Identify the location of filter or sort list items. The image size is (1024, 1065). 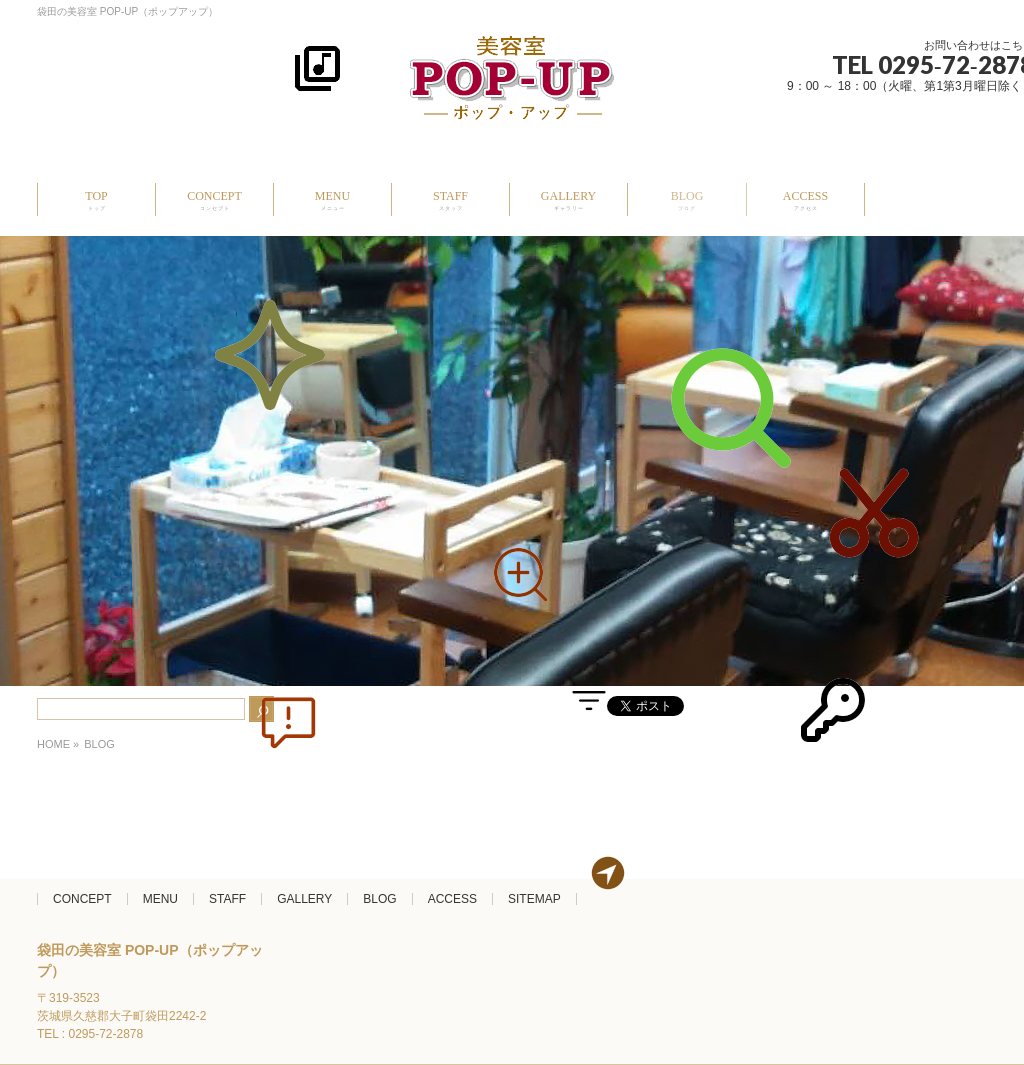
(589, 701).